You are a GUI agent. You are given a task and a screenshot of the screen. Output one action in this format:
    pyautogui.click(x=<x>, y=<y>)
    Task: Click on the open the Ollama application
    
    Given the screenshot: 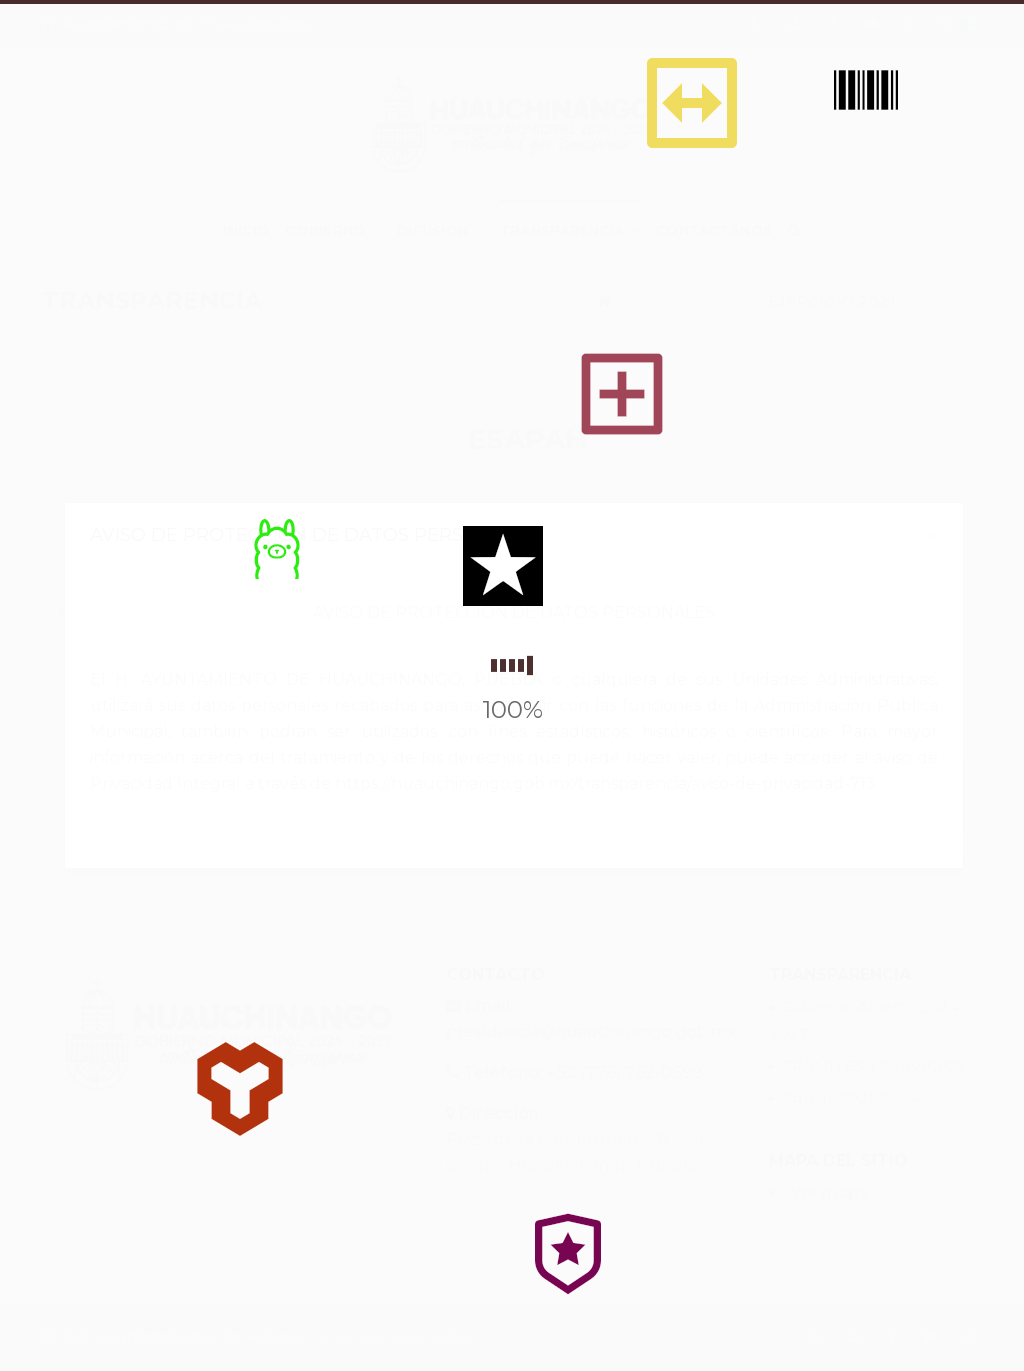 What is the action you would take?
    pyautogui.click(x=277, y=549)
    